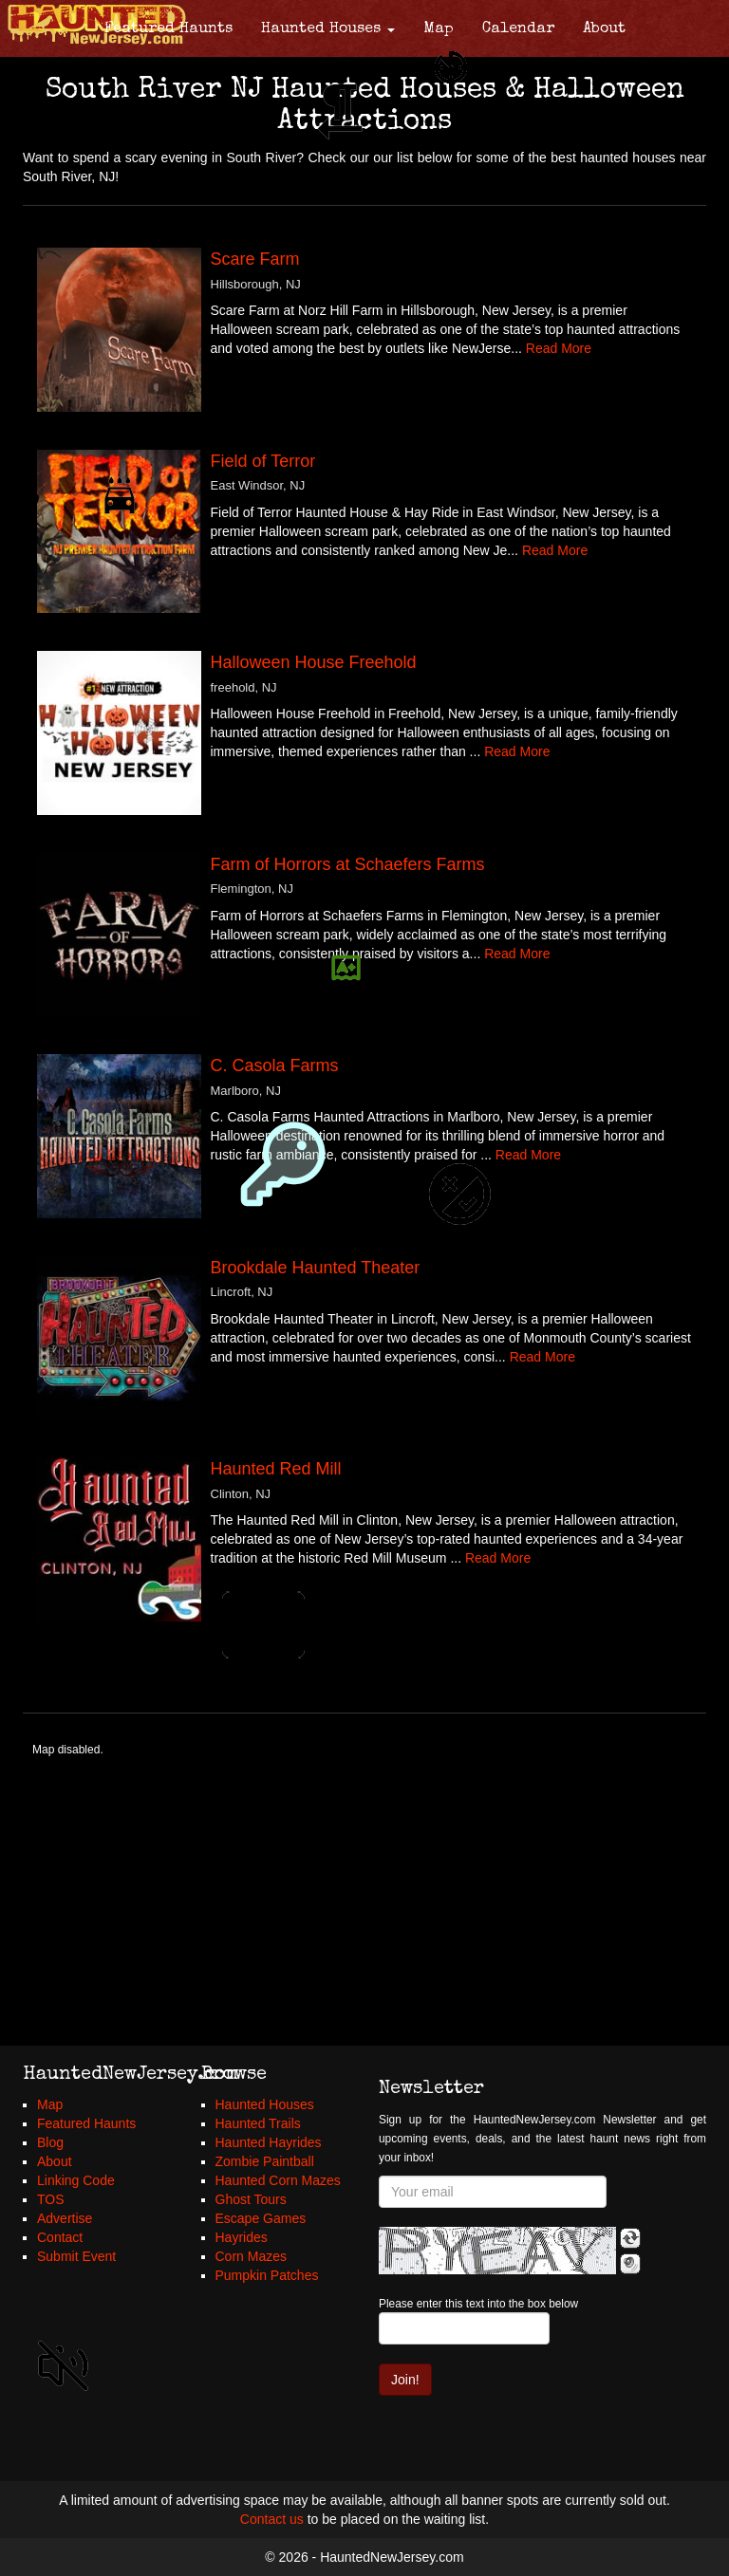 The height and width of the screenshot is (2576, 729). What do you see at coordinates (340, 112) in the screenshot?
I see `switch text direction to right-to-left` at bounding box center [340, 112].